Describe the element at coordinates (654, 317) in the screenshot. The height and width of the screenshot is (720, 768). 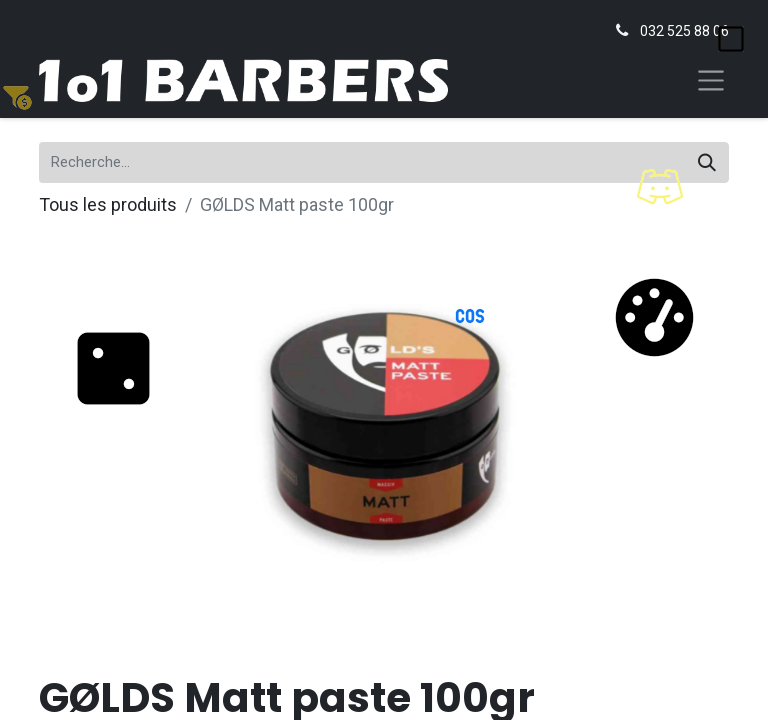
I see `view performance or speed metrics` at that location.